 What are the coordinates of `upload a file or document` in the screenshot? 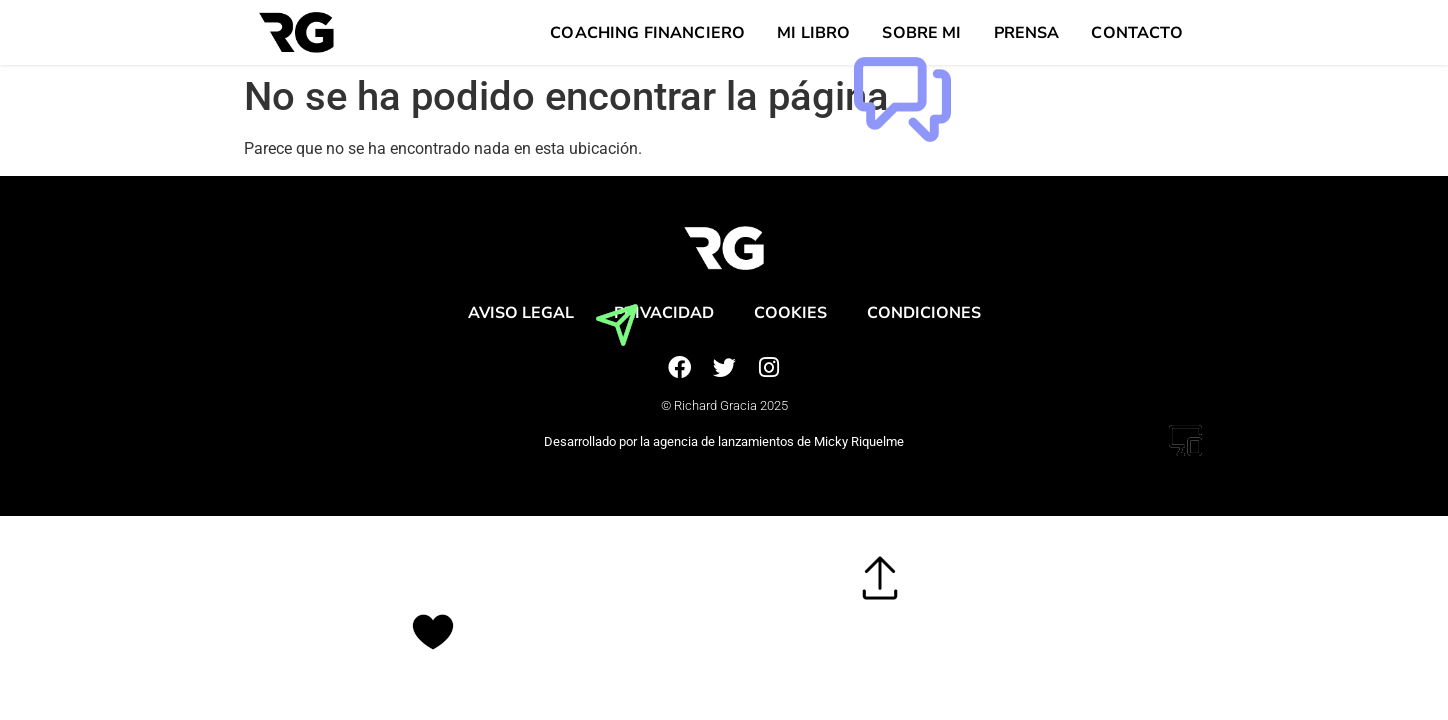 It's located at (880, 578).